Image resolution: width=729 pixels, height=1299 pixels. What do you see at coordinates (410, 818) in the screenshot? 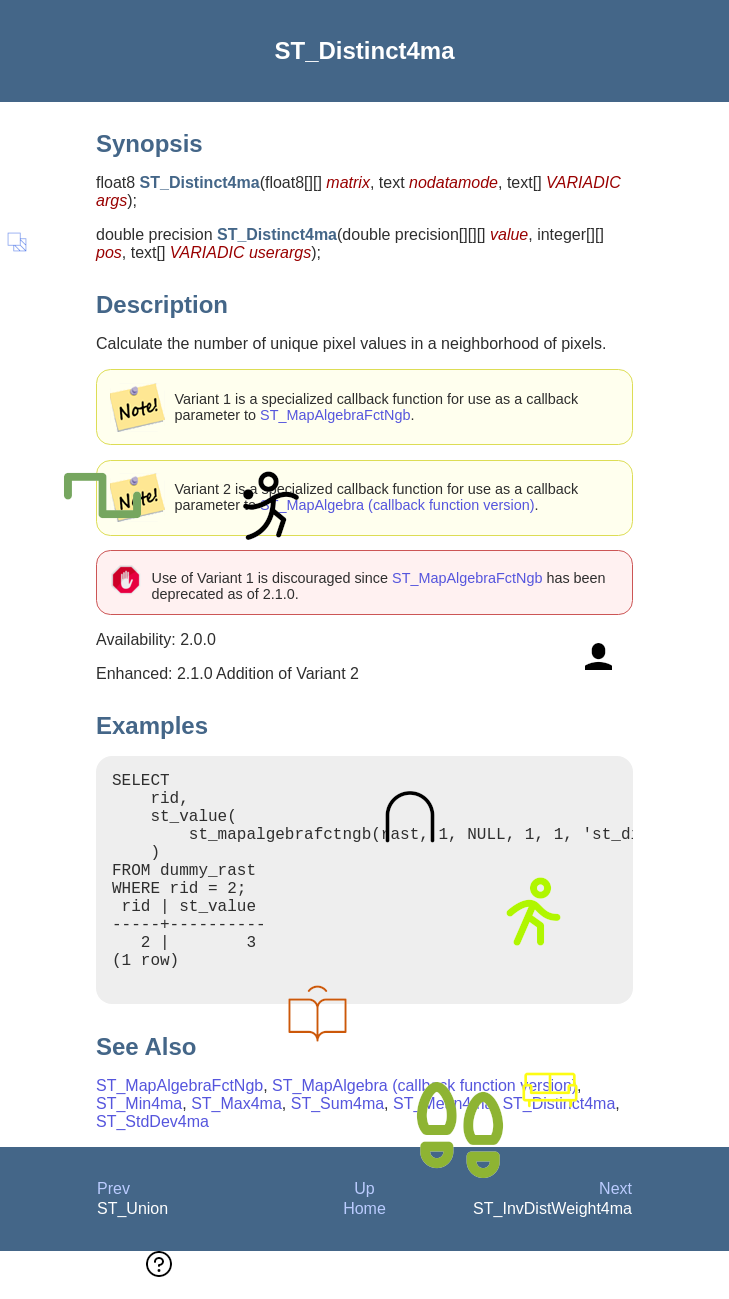
I see `indicates set intersection in data filtering` at bounding box center [410, 818].